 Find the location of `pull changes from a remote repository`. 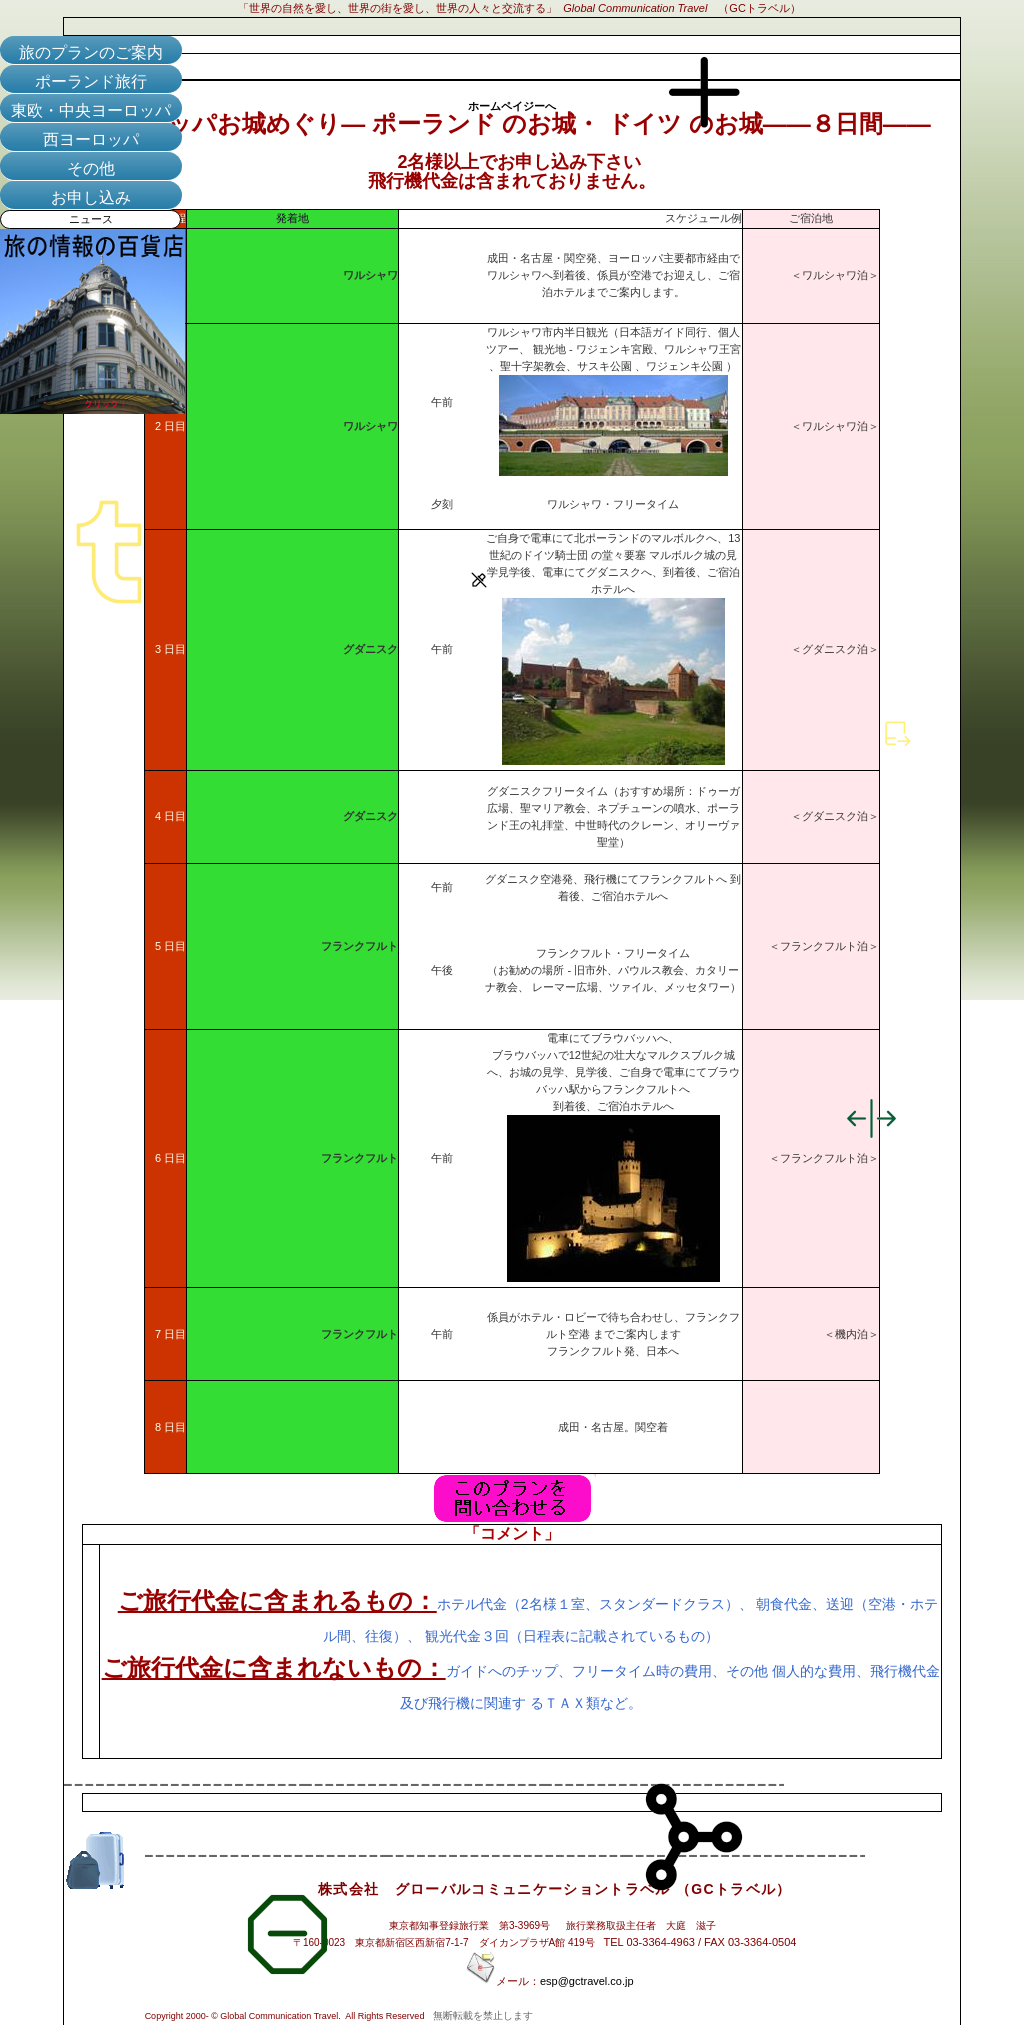

pull changes from a remote repository is located at coordinates (897, 735).